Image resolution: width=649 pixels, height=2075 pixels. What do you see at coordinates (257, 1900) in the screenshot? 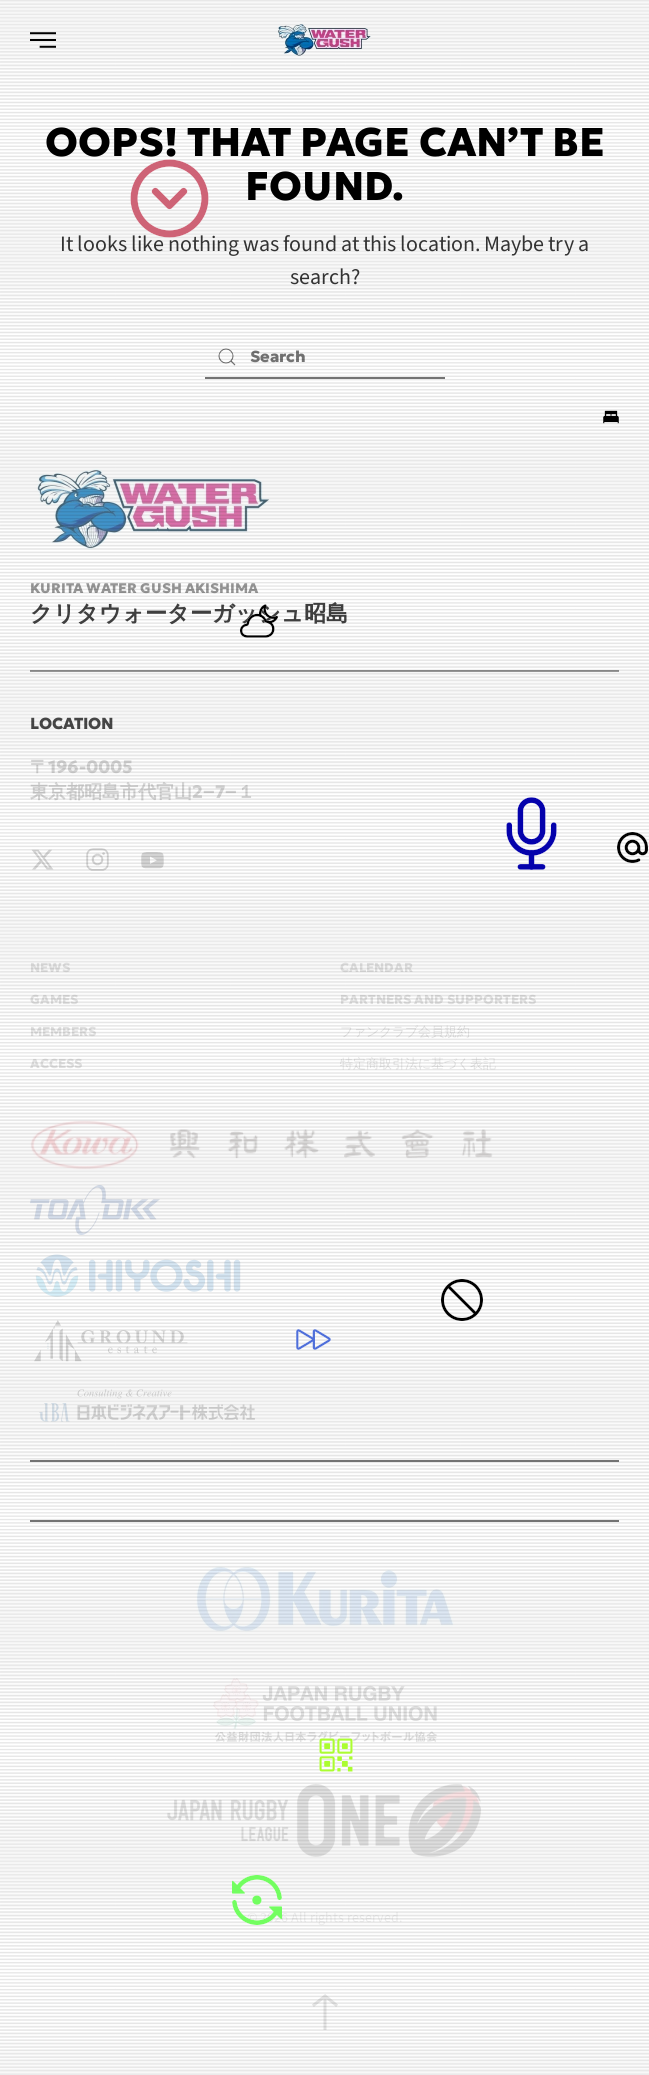
I see `reopen a previously closed issue` at bounding box center [257, 1900].